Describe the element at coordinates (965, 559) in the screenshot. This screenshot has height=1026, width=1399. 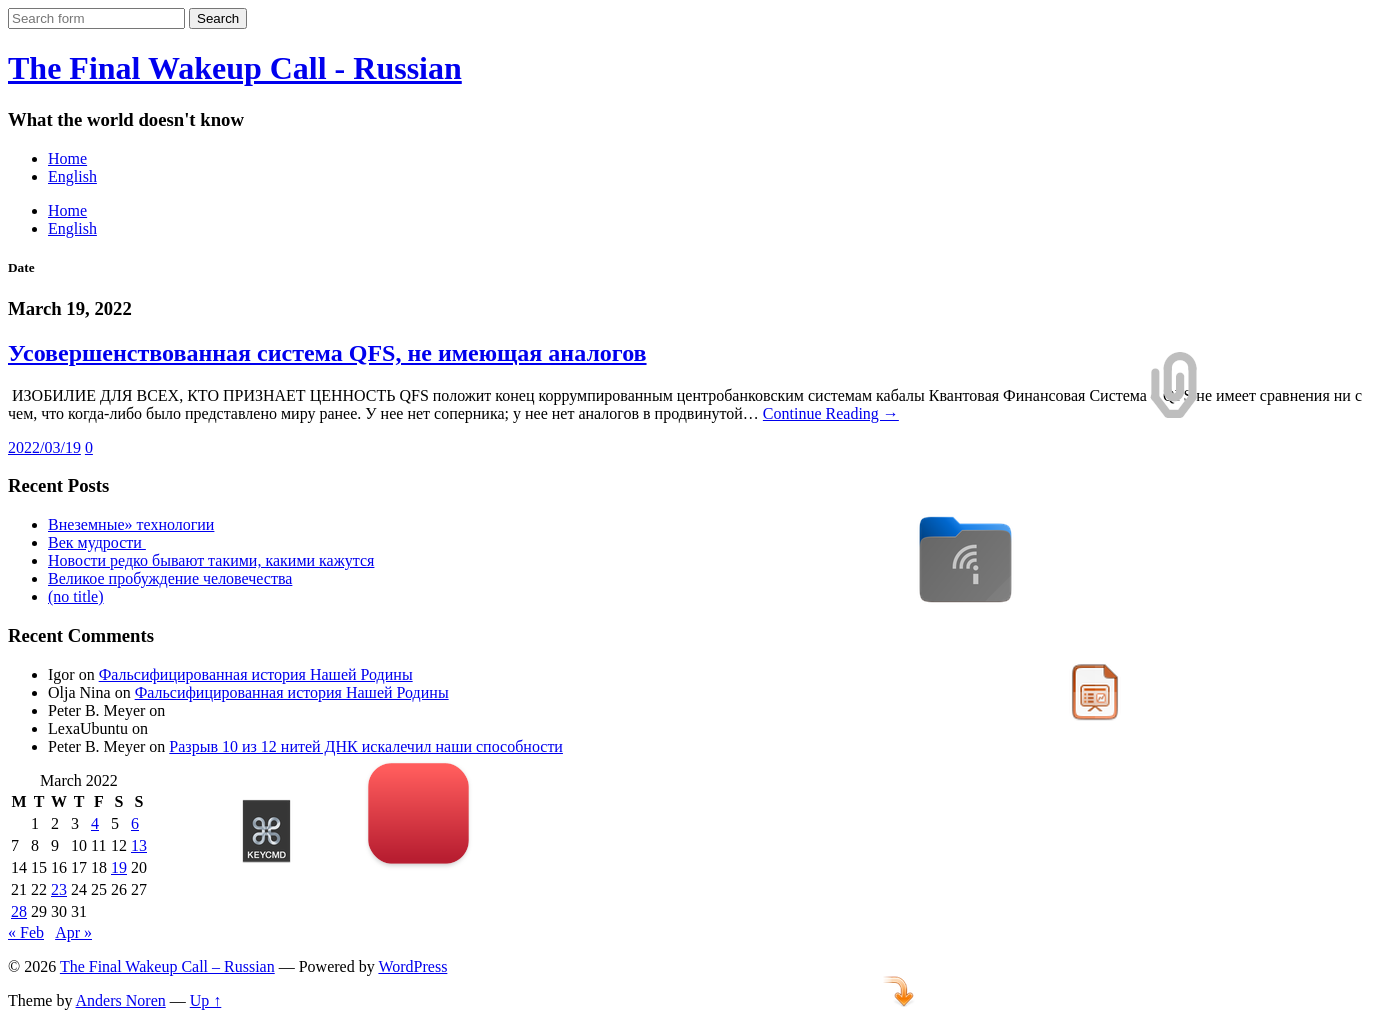
I see `open insync cloud sync folder` at that location.